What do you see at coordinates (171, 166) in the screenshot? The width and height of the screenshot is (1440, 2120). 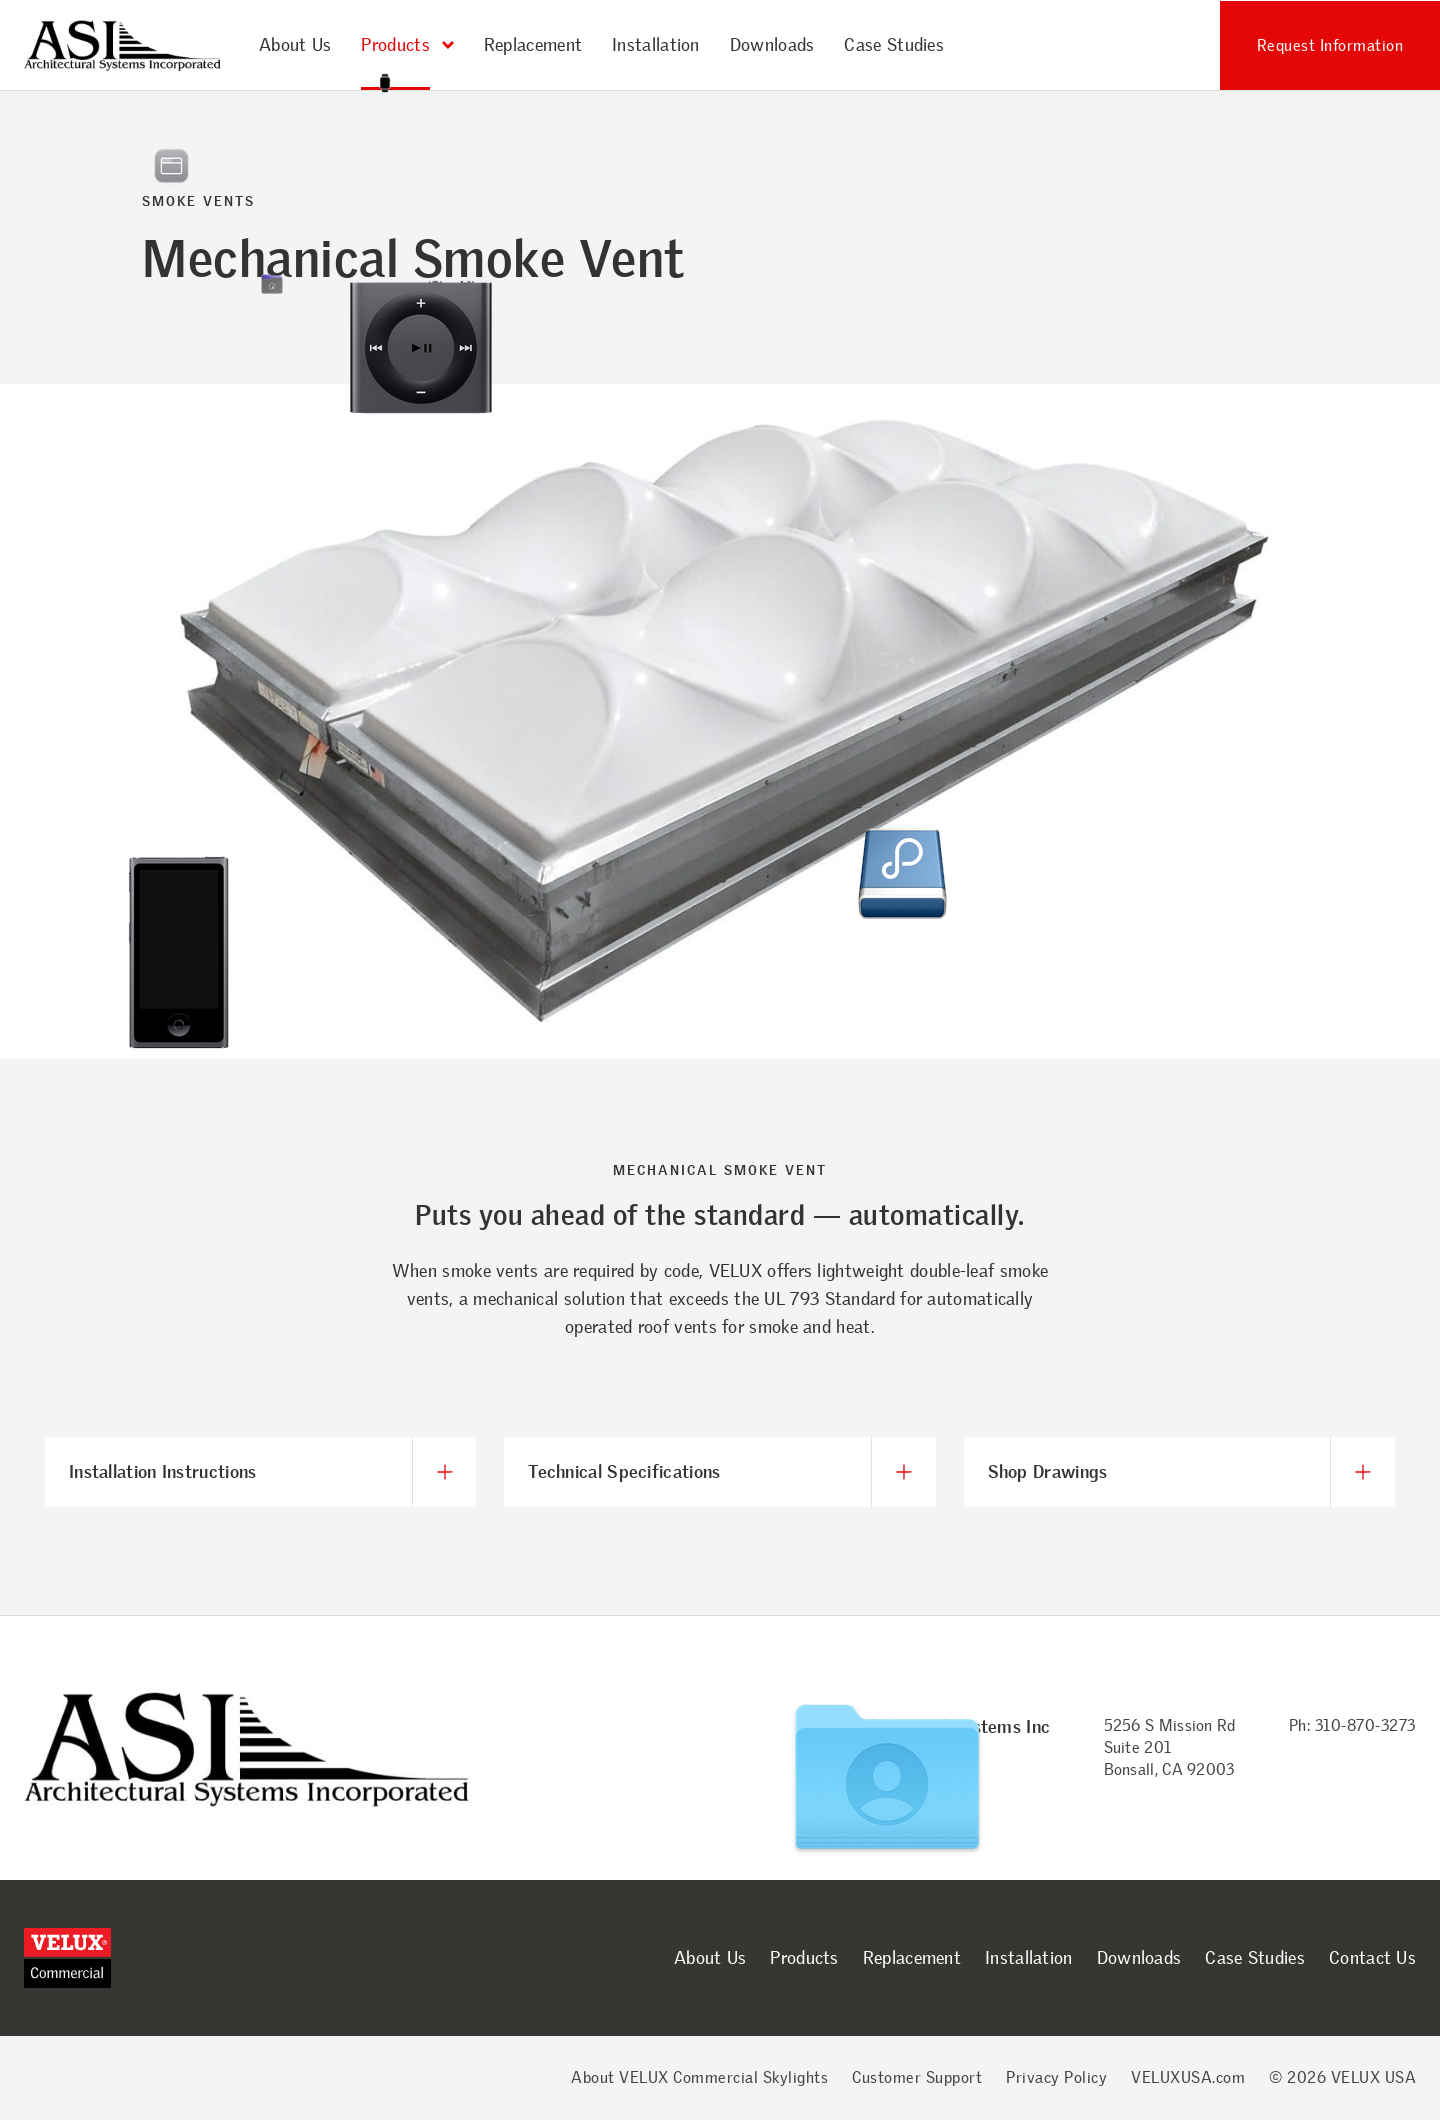 I see `customize window decoration and title bar appearance` at bounding box center [171, 166].